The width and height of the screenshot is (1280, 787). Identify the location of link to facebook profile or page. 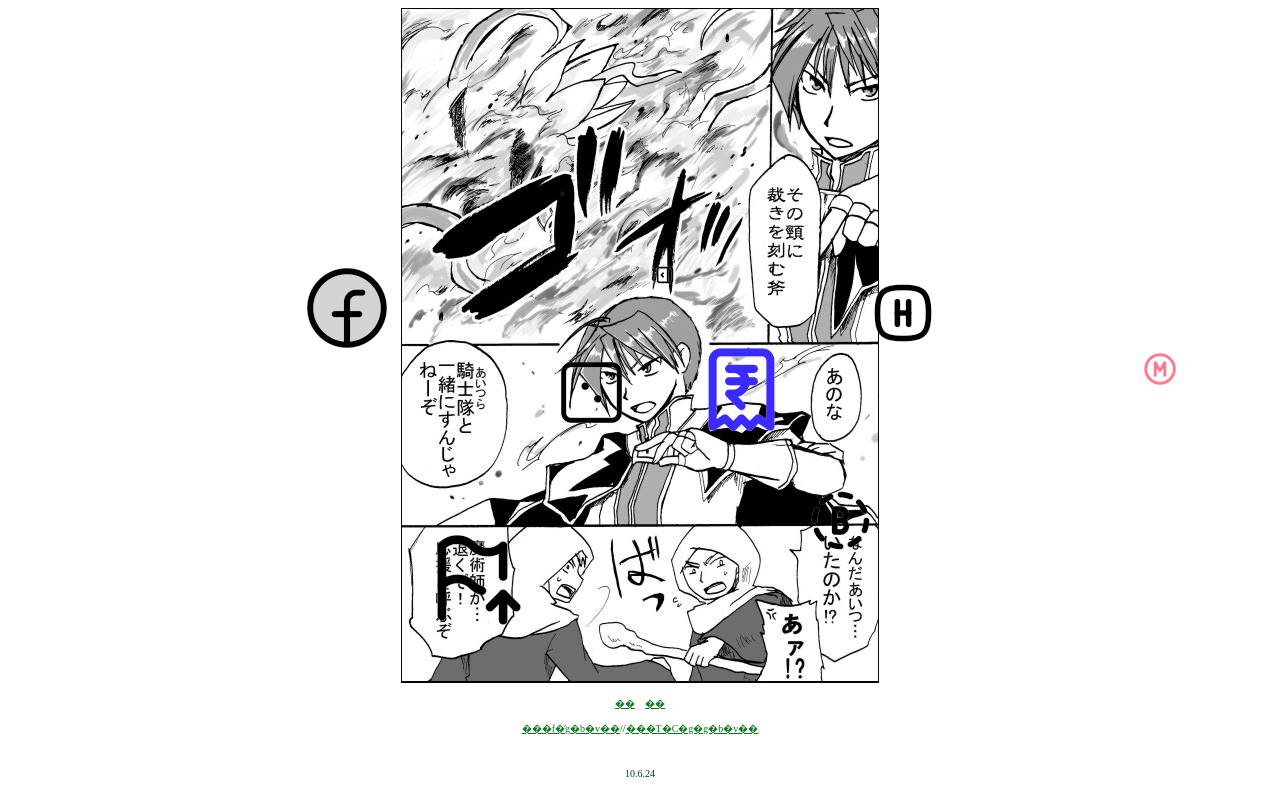
(347, 308).